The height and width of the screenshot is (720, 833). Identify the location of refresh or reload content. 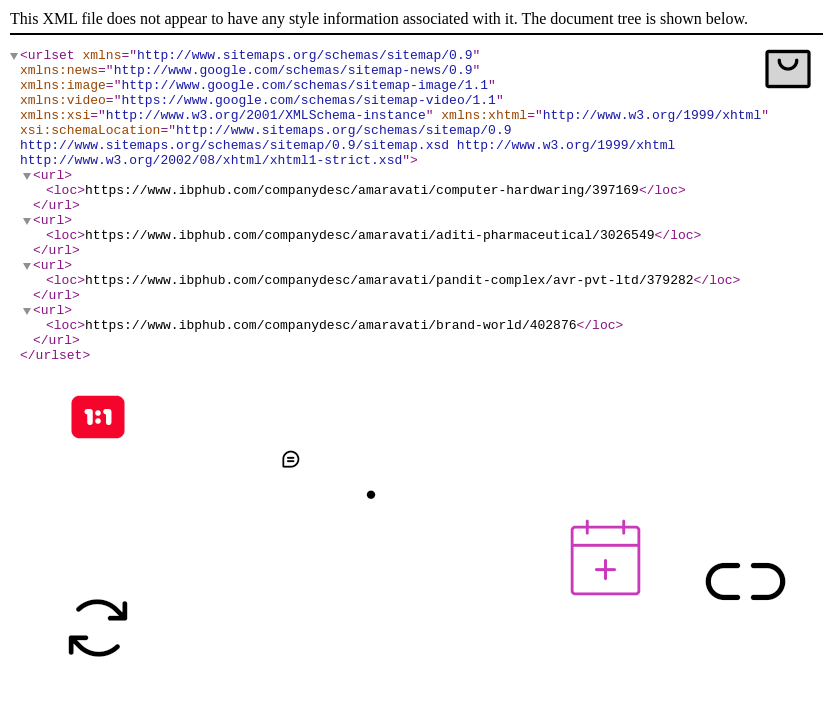
(98, 628).